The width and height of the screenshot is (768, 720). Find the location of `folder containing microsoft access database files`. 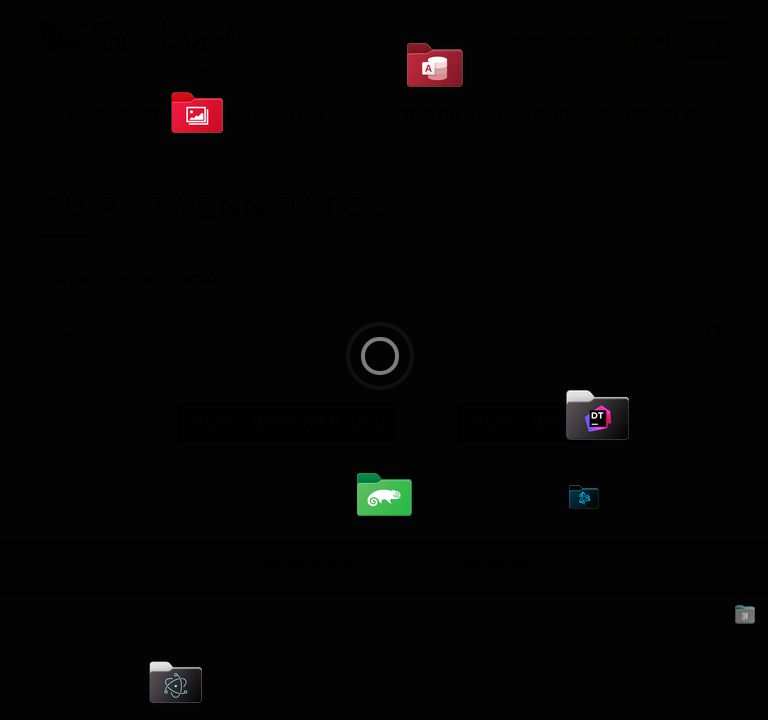

folder containing microsoft access database files is located at coordinates (434, 66).